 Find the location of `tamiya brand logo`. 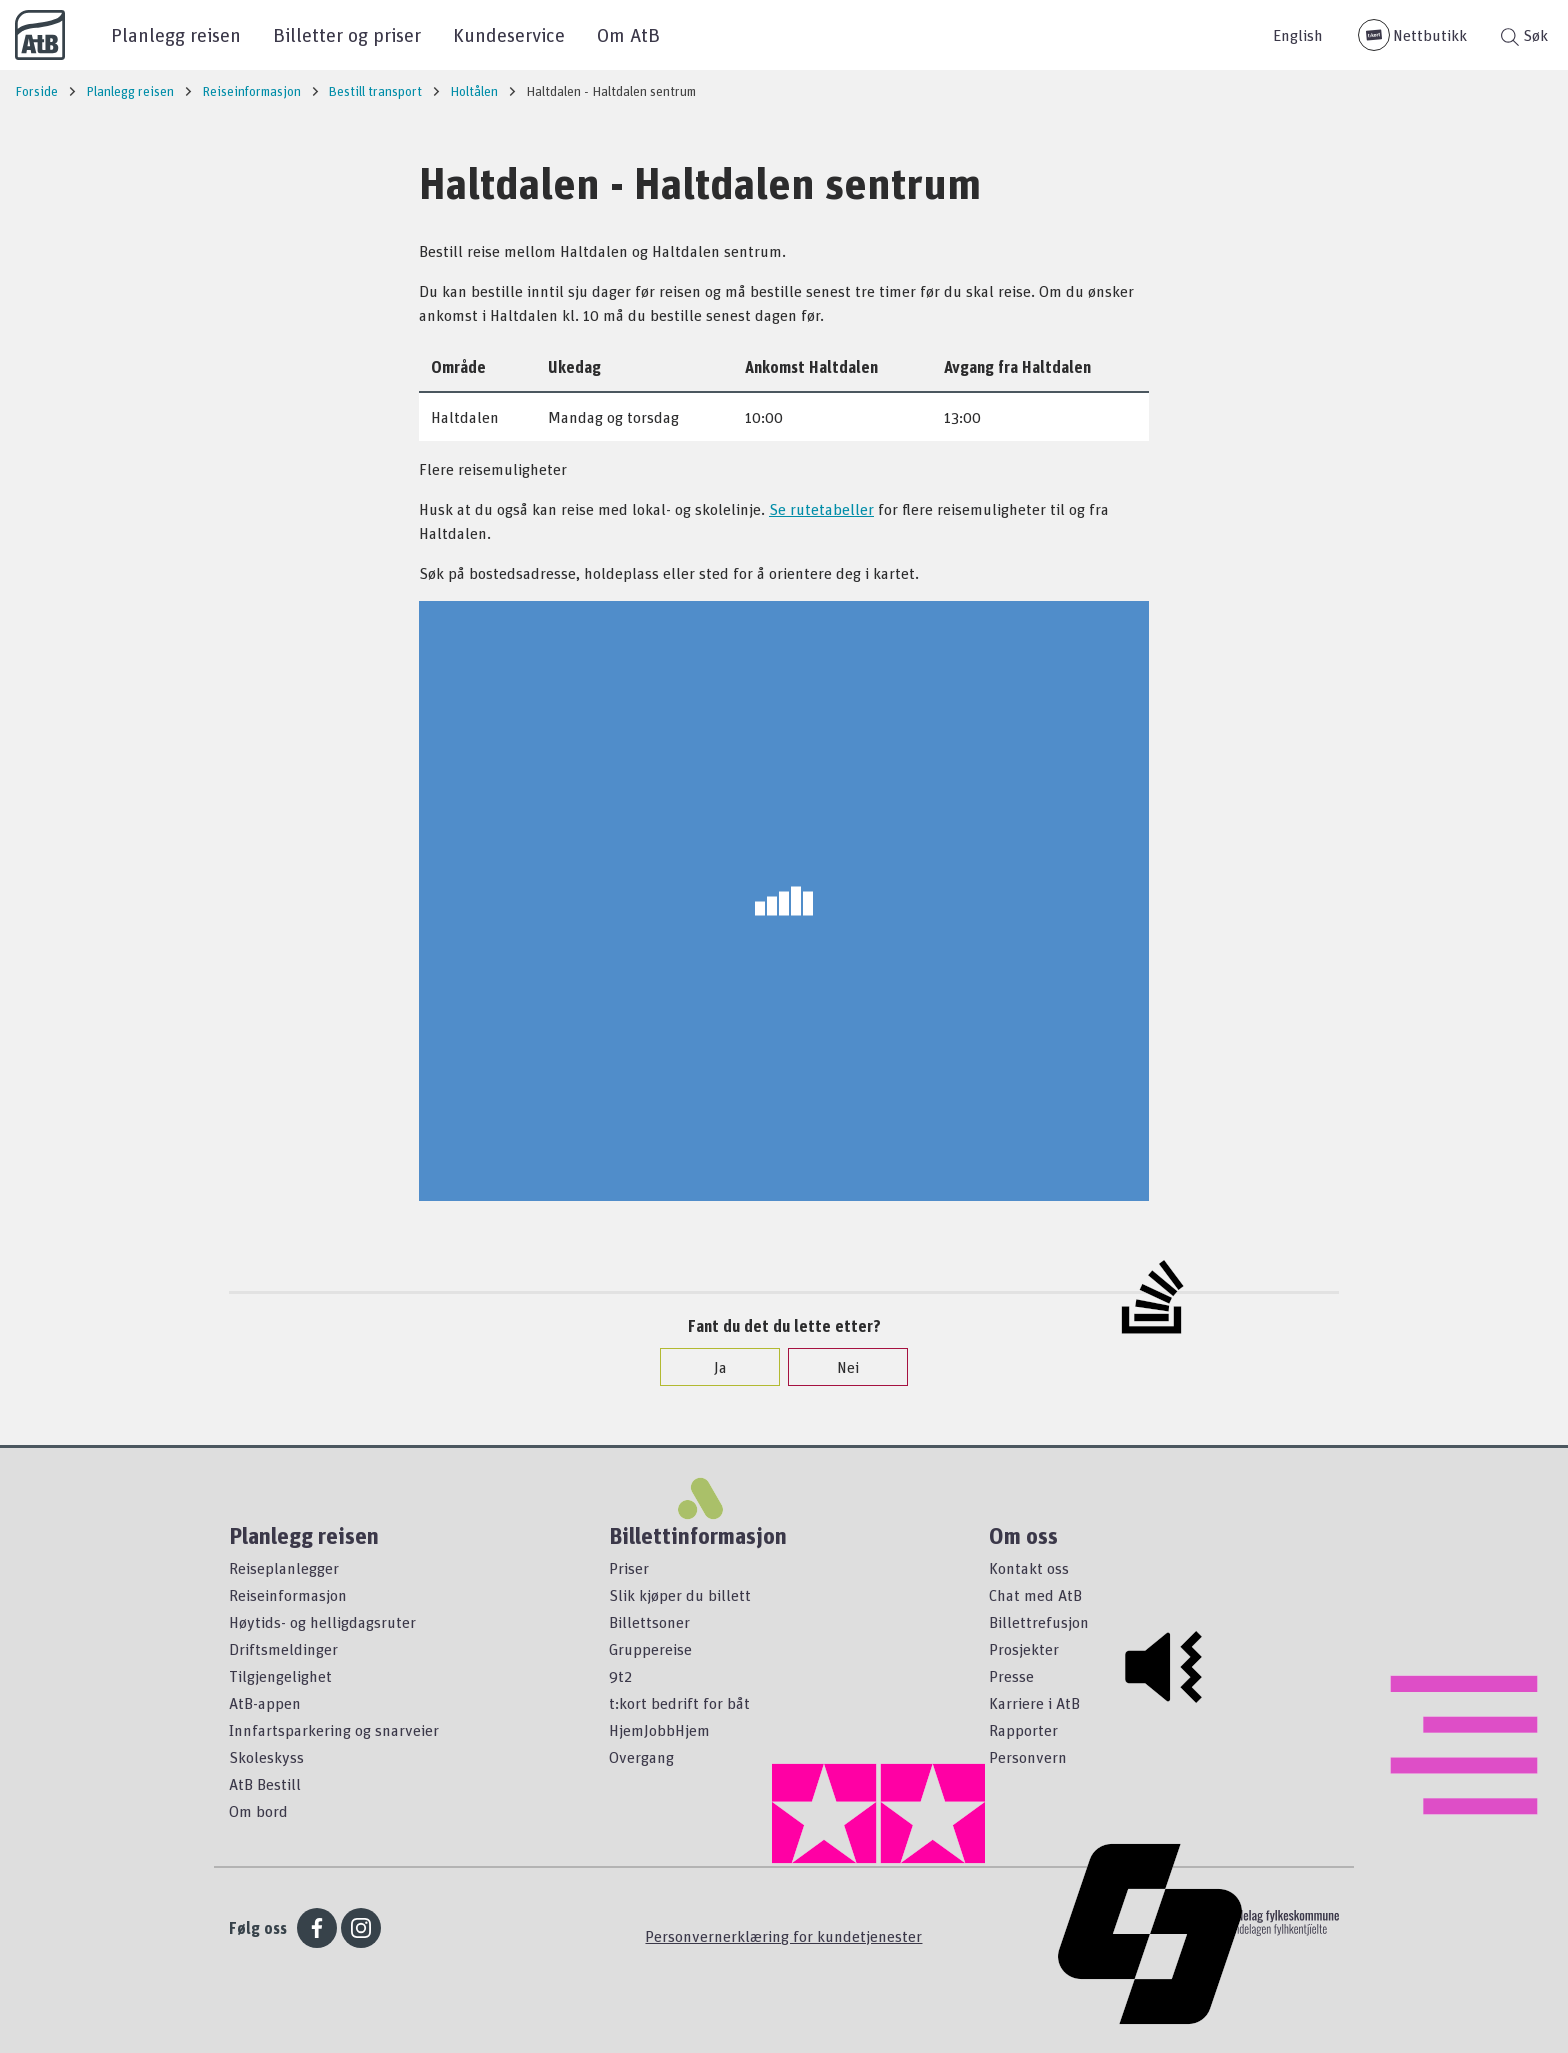

tamiya brand logo is located at coordinates (878, 1813).